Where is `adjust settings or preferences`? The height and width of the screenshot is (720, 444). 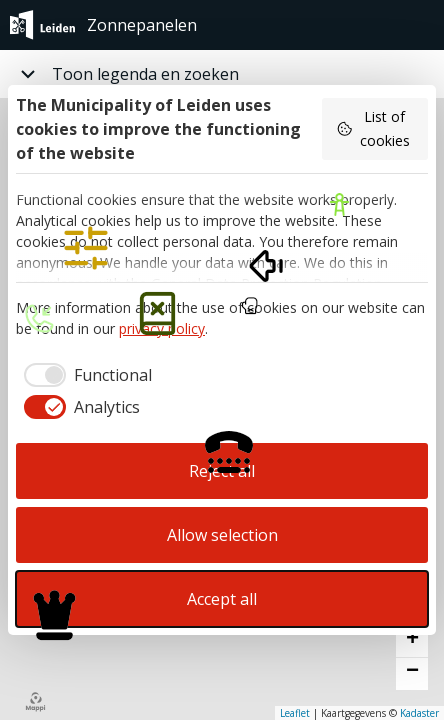 adjust settings or preferences is located at coordinates (86, 248).